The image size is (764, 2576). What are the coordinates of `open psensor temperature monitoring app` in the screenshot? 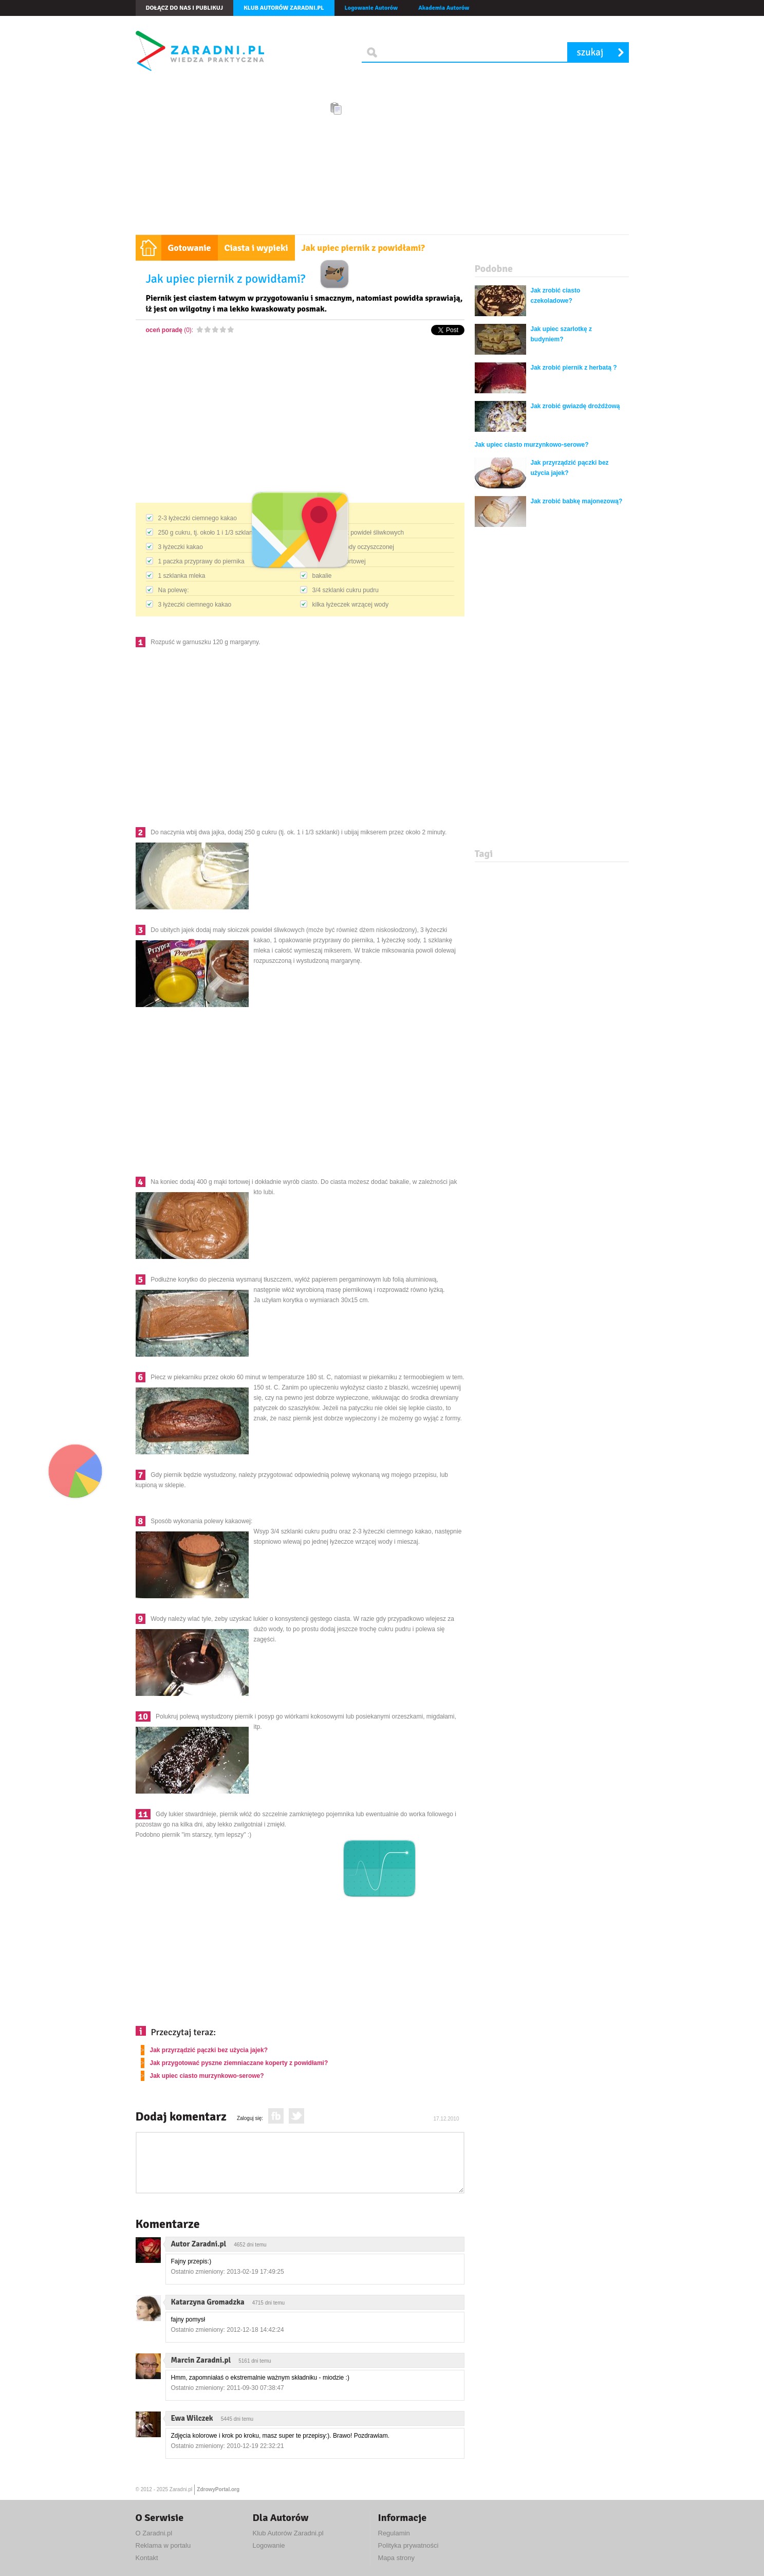 It's located at (379, 1868).